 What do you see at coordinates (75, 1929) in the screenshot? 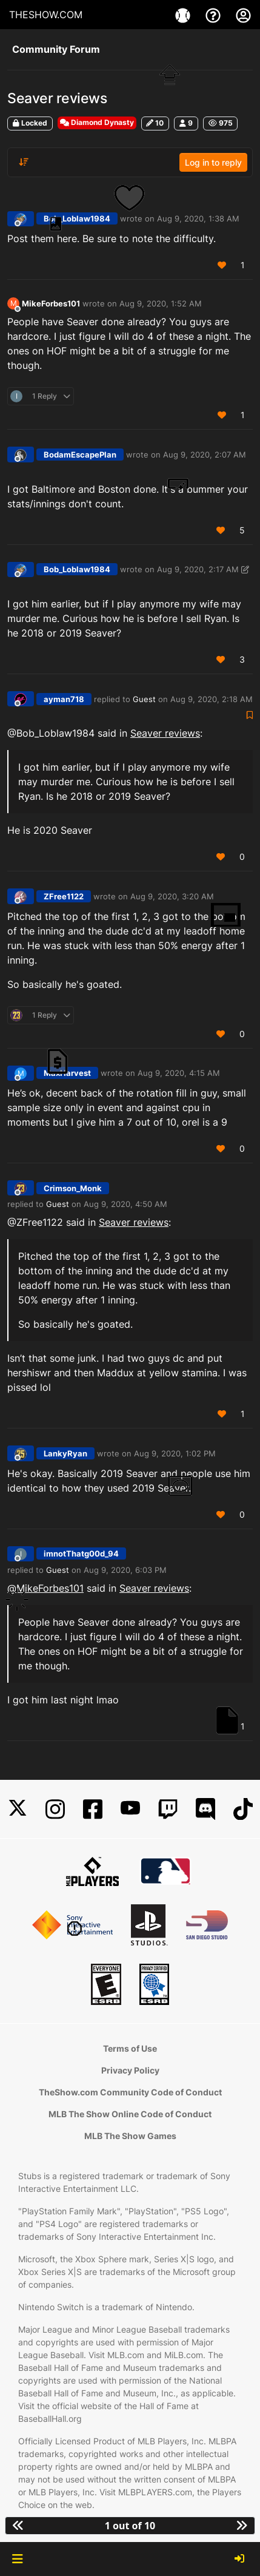
I see `indicates an email error or delivery failure` at bounding box center [75, 1929].